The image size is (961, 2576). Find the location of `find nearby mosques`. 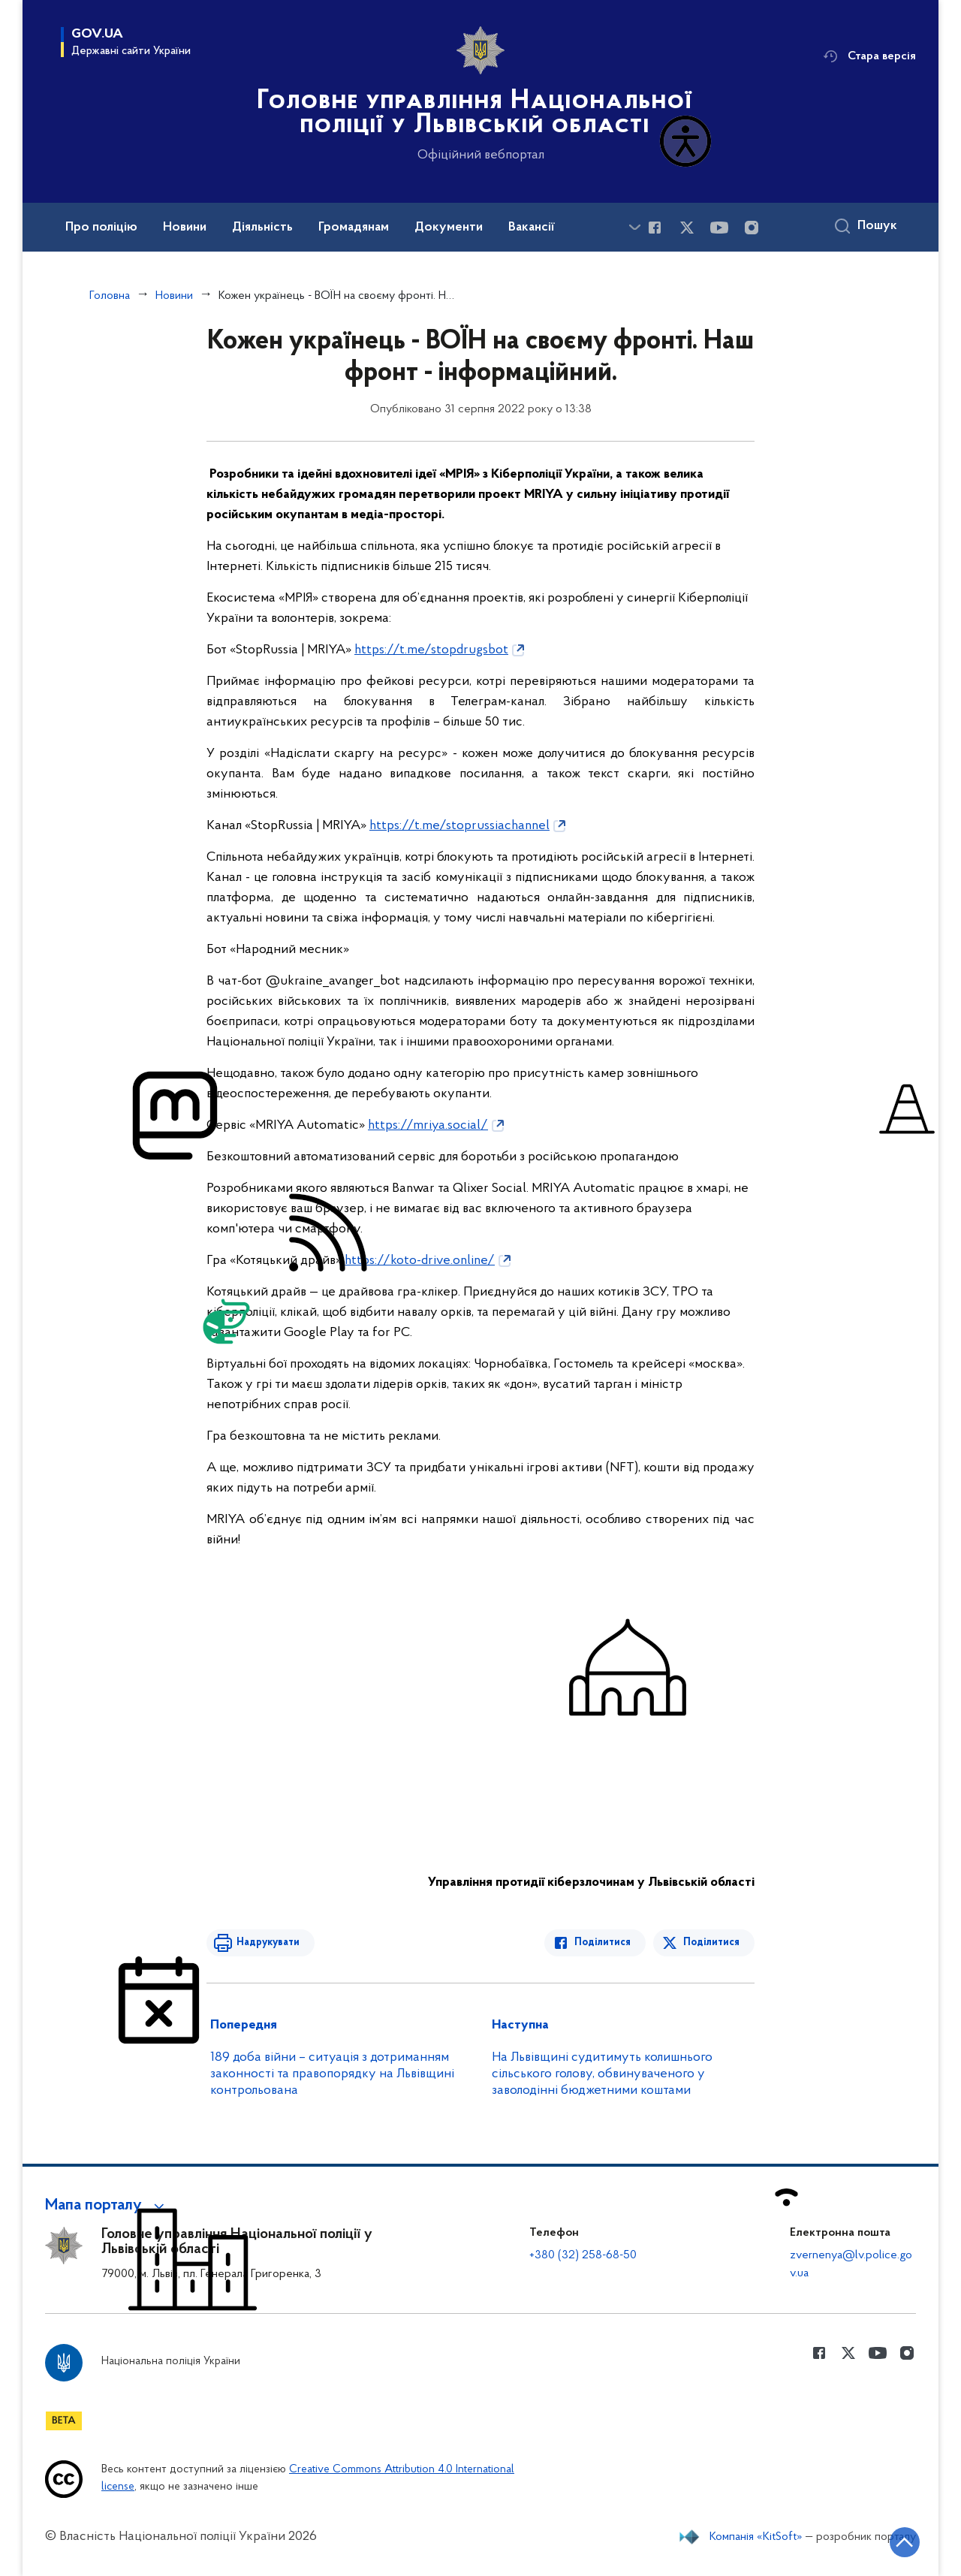

find nearby mosques is located at coordinates (628, 1673).